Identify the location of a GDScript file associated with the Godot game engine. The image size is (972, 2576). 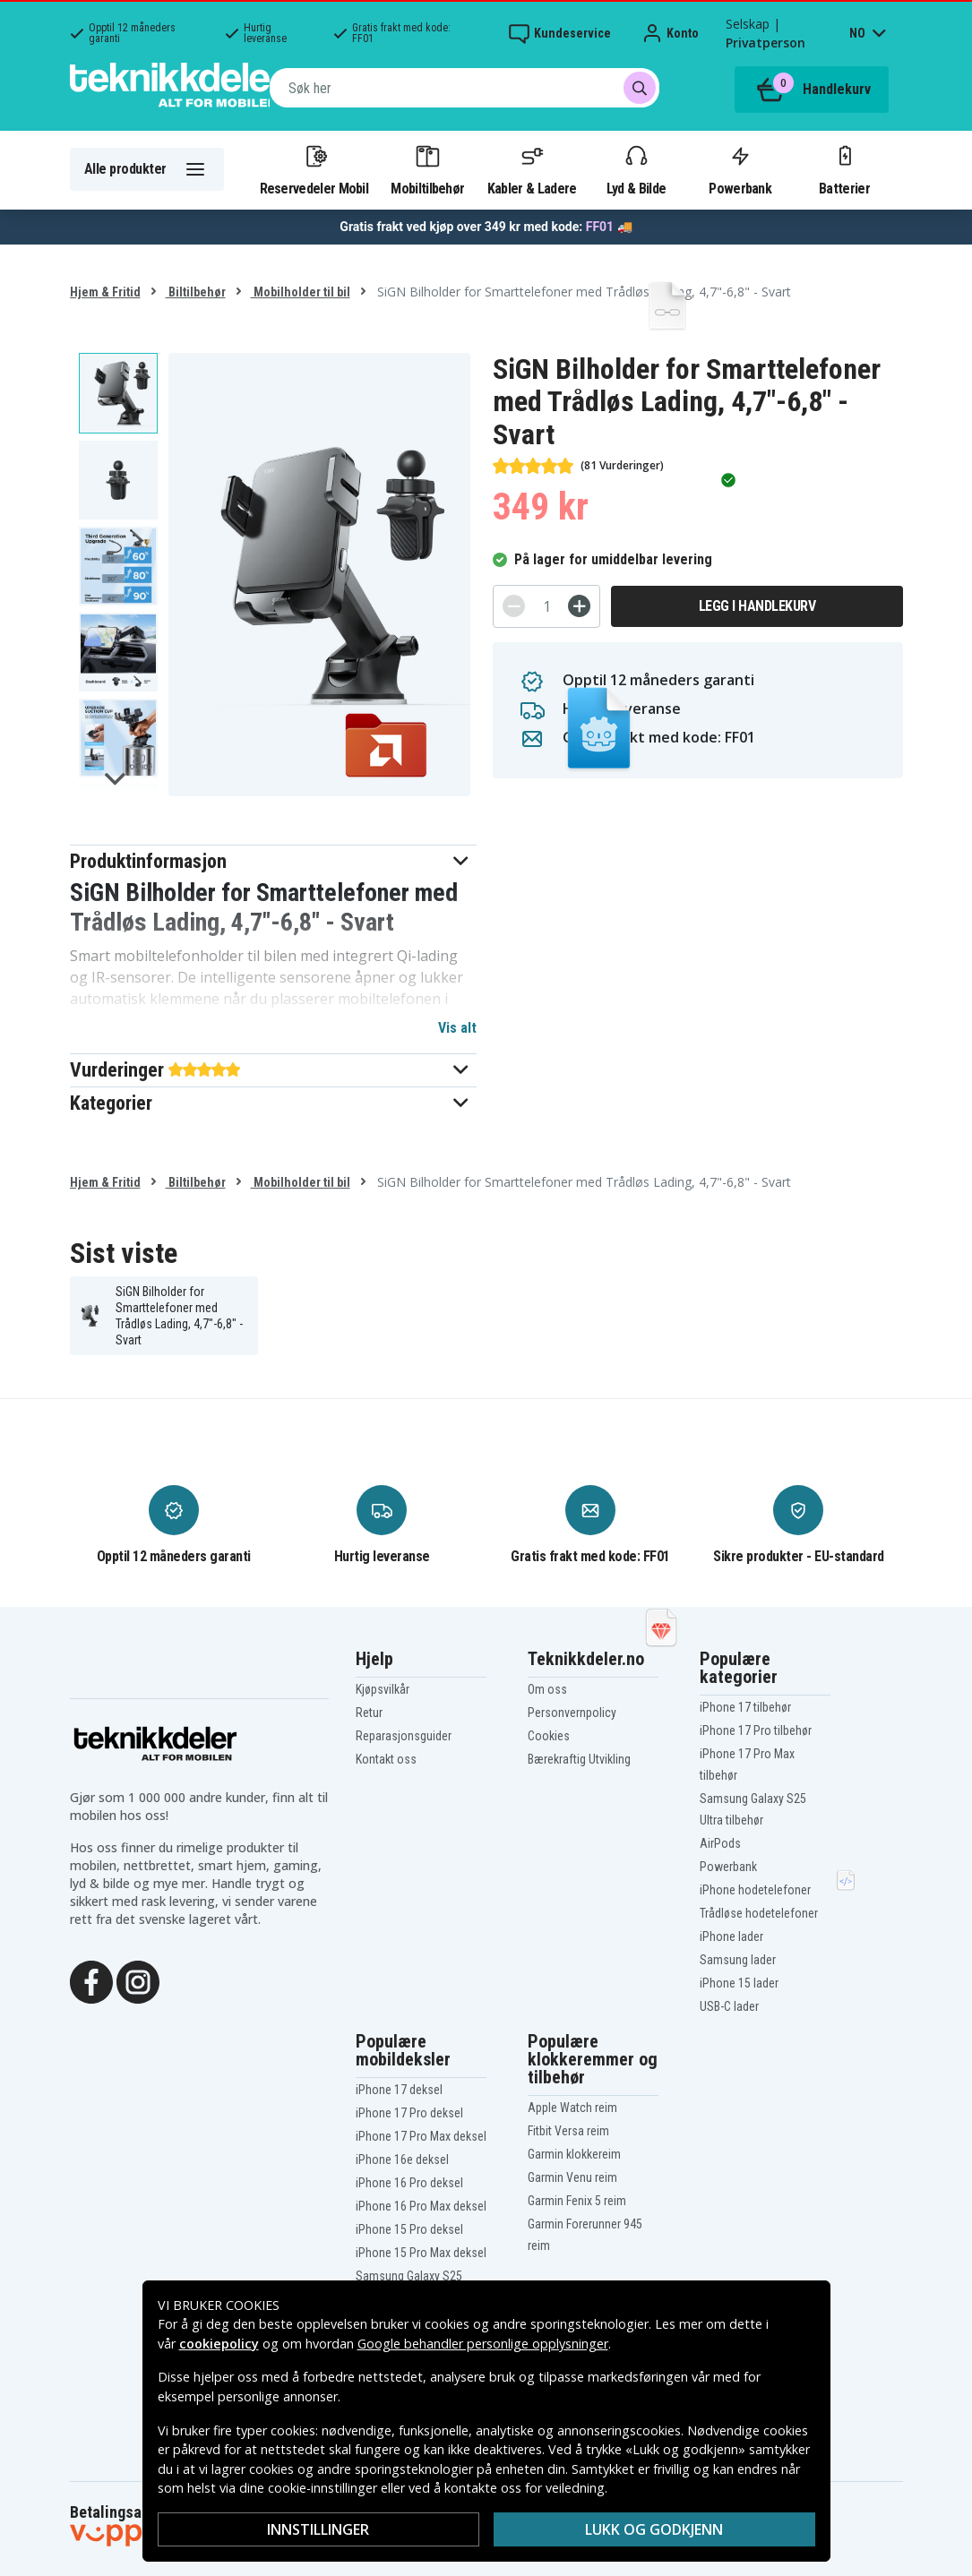
(598, 729).